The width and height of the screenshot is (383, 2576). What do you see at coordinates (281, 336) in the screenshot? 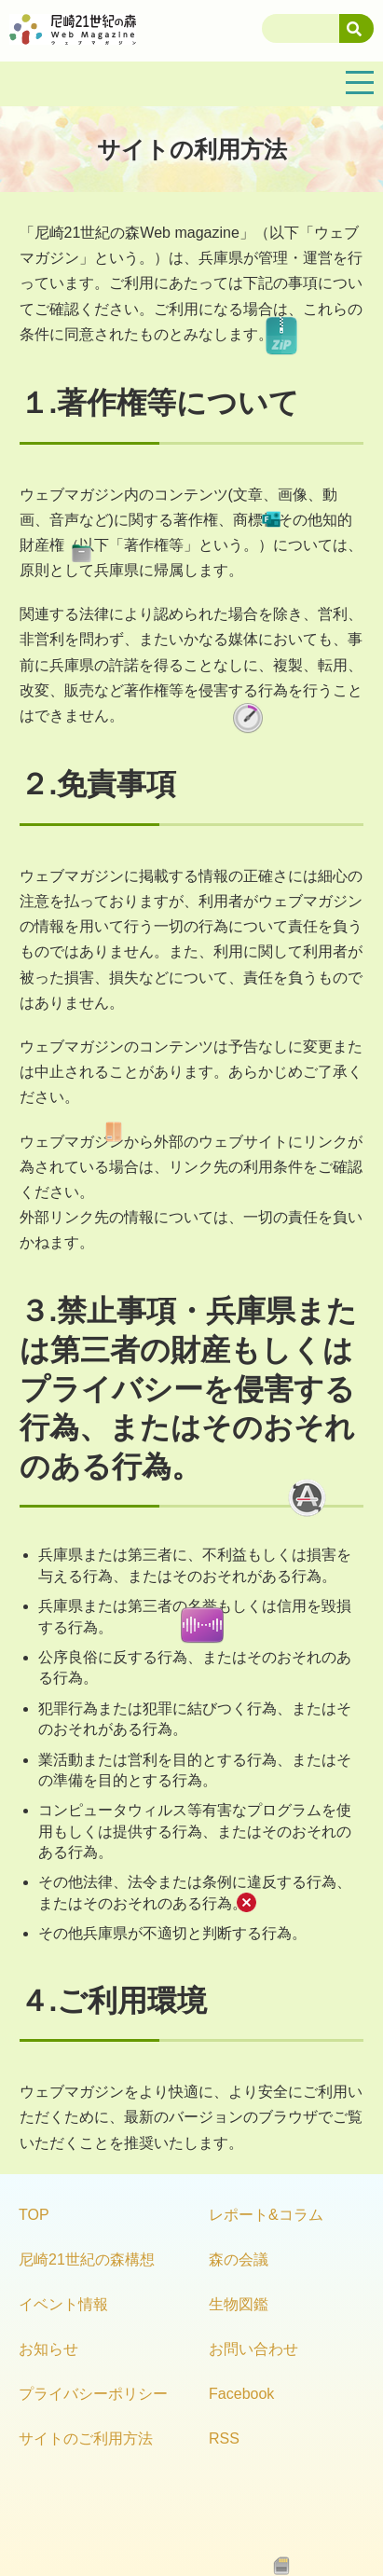
I see `open a compressed zip archive` at bounding box center [281, 336].